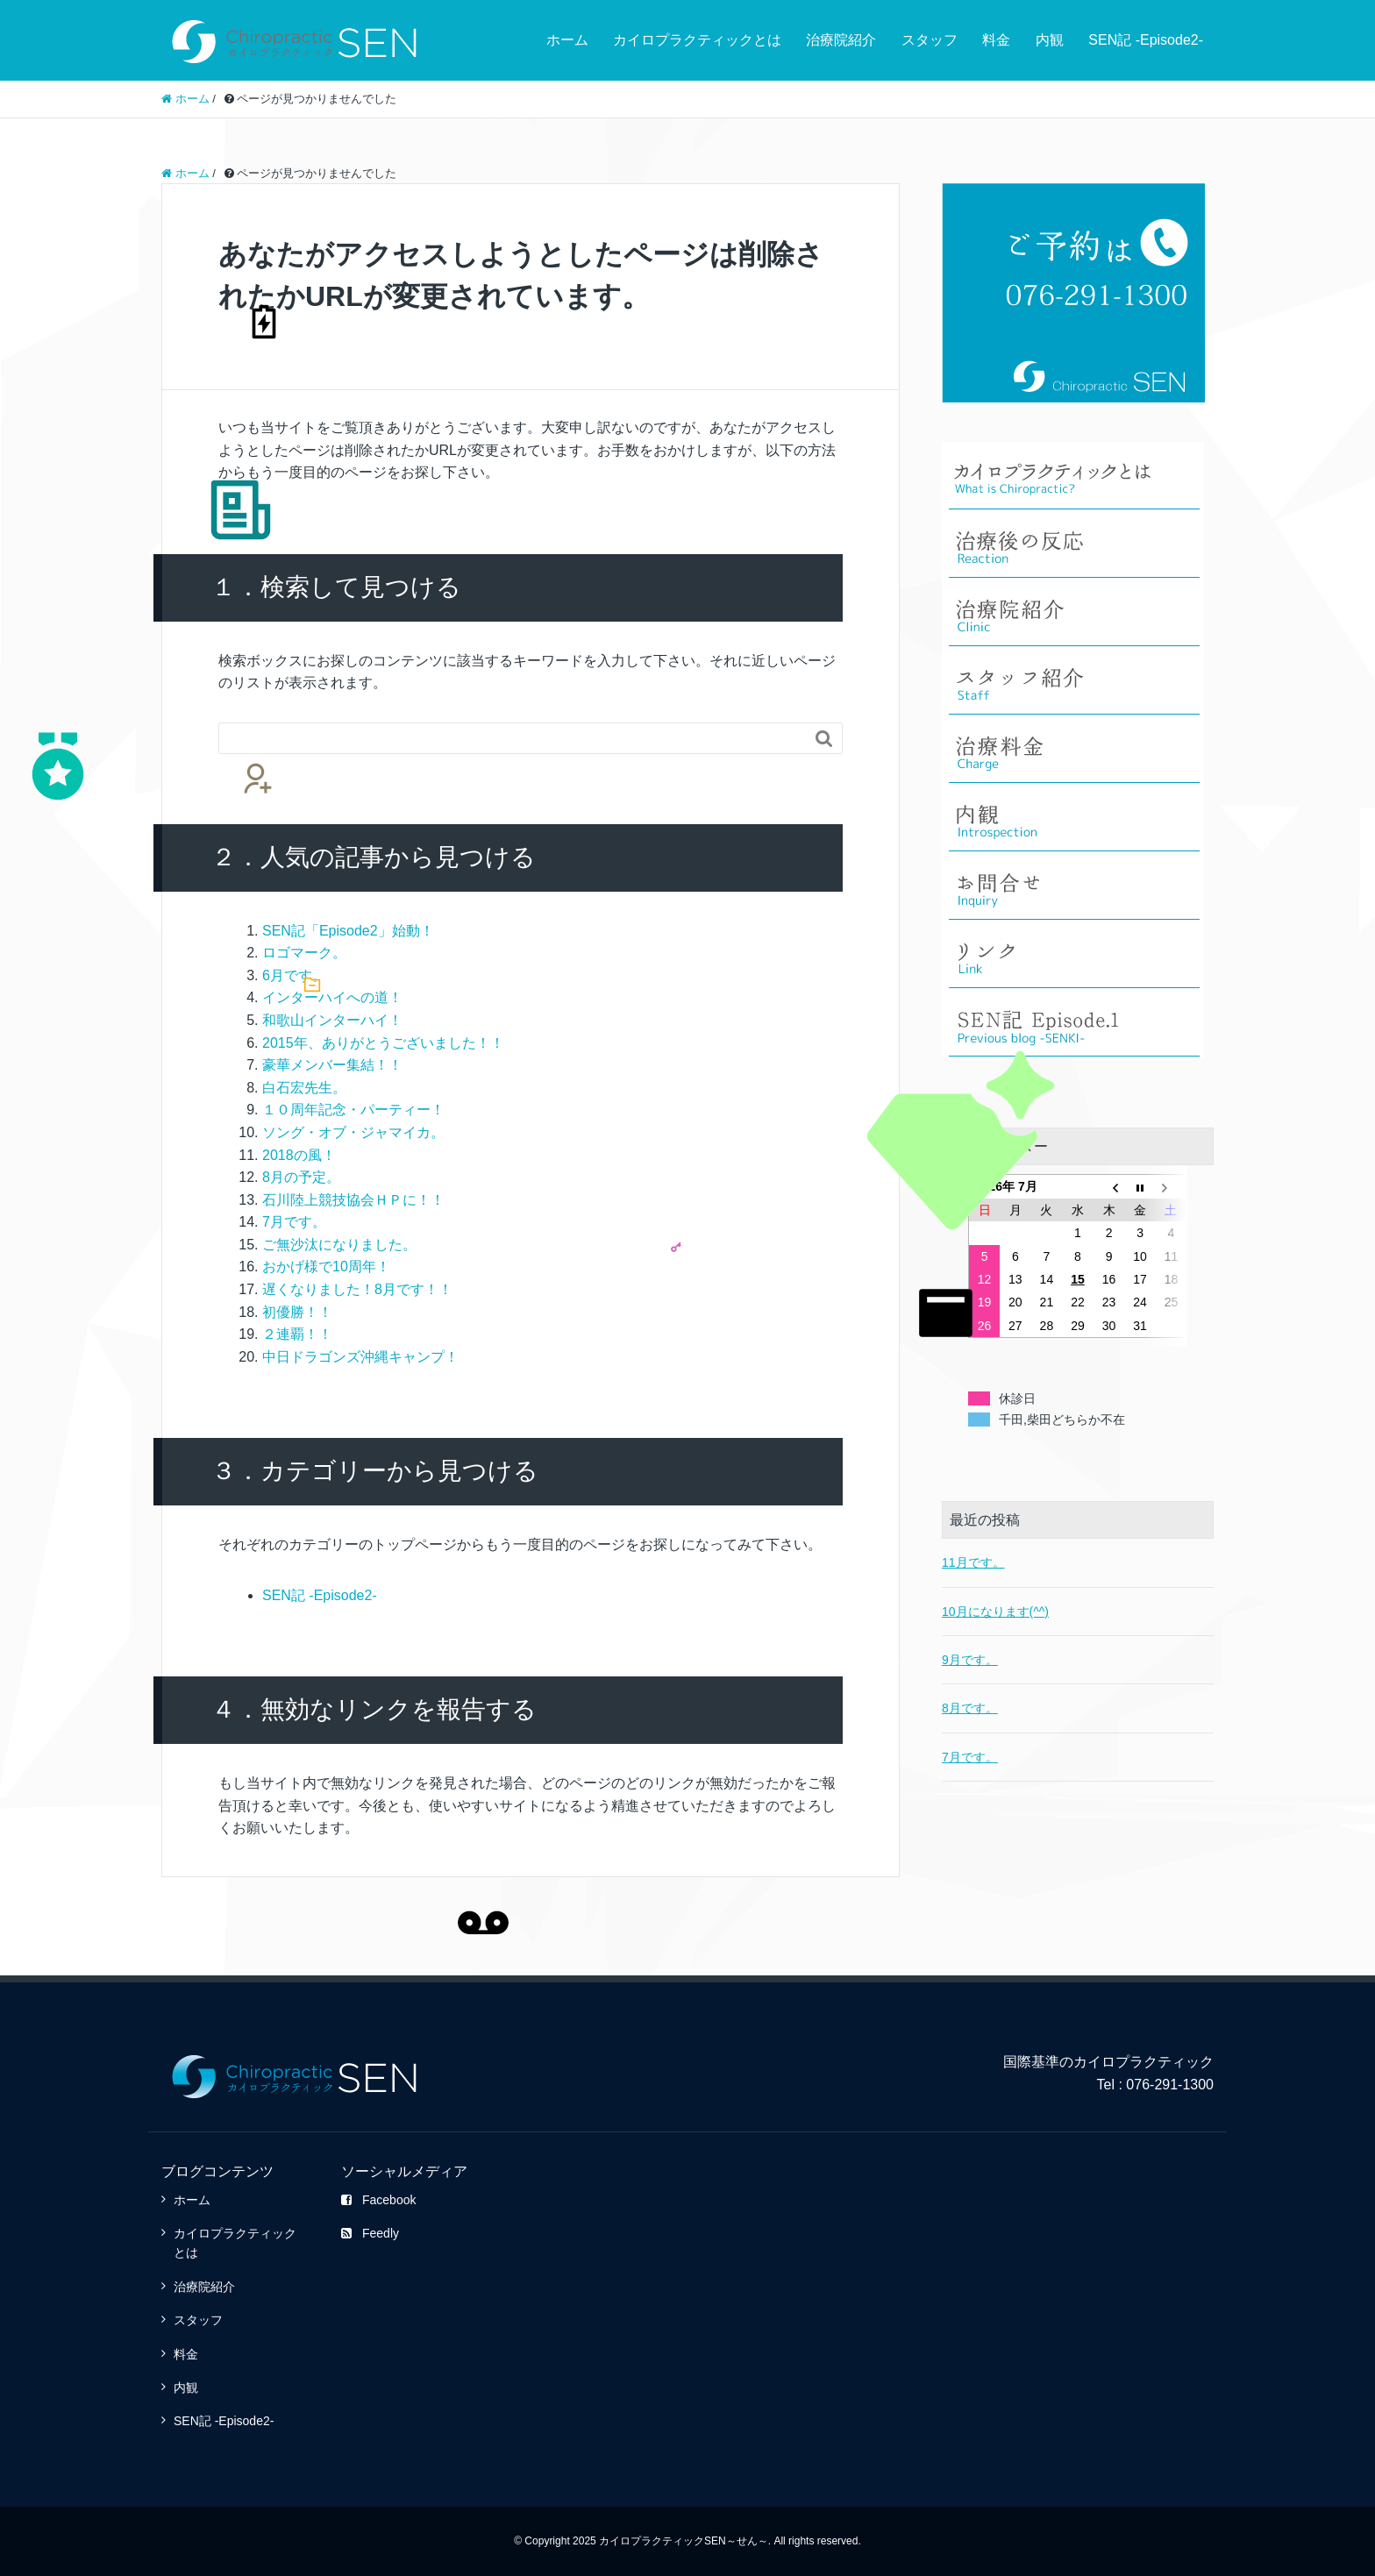 This screenshot has height=2576, width=1375. What do you see at coordinates (945, 1313) in the screenshot?
I see `switch to top panel layout` at bounding box center [945, 1313].